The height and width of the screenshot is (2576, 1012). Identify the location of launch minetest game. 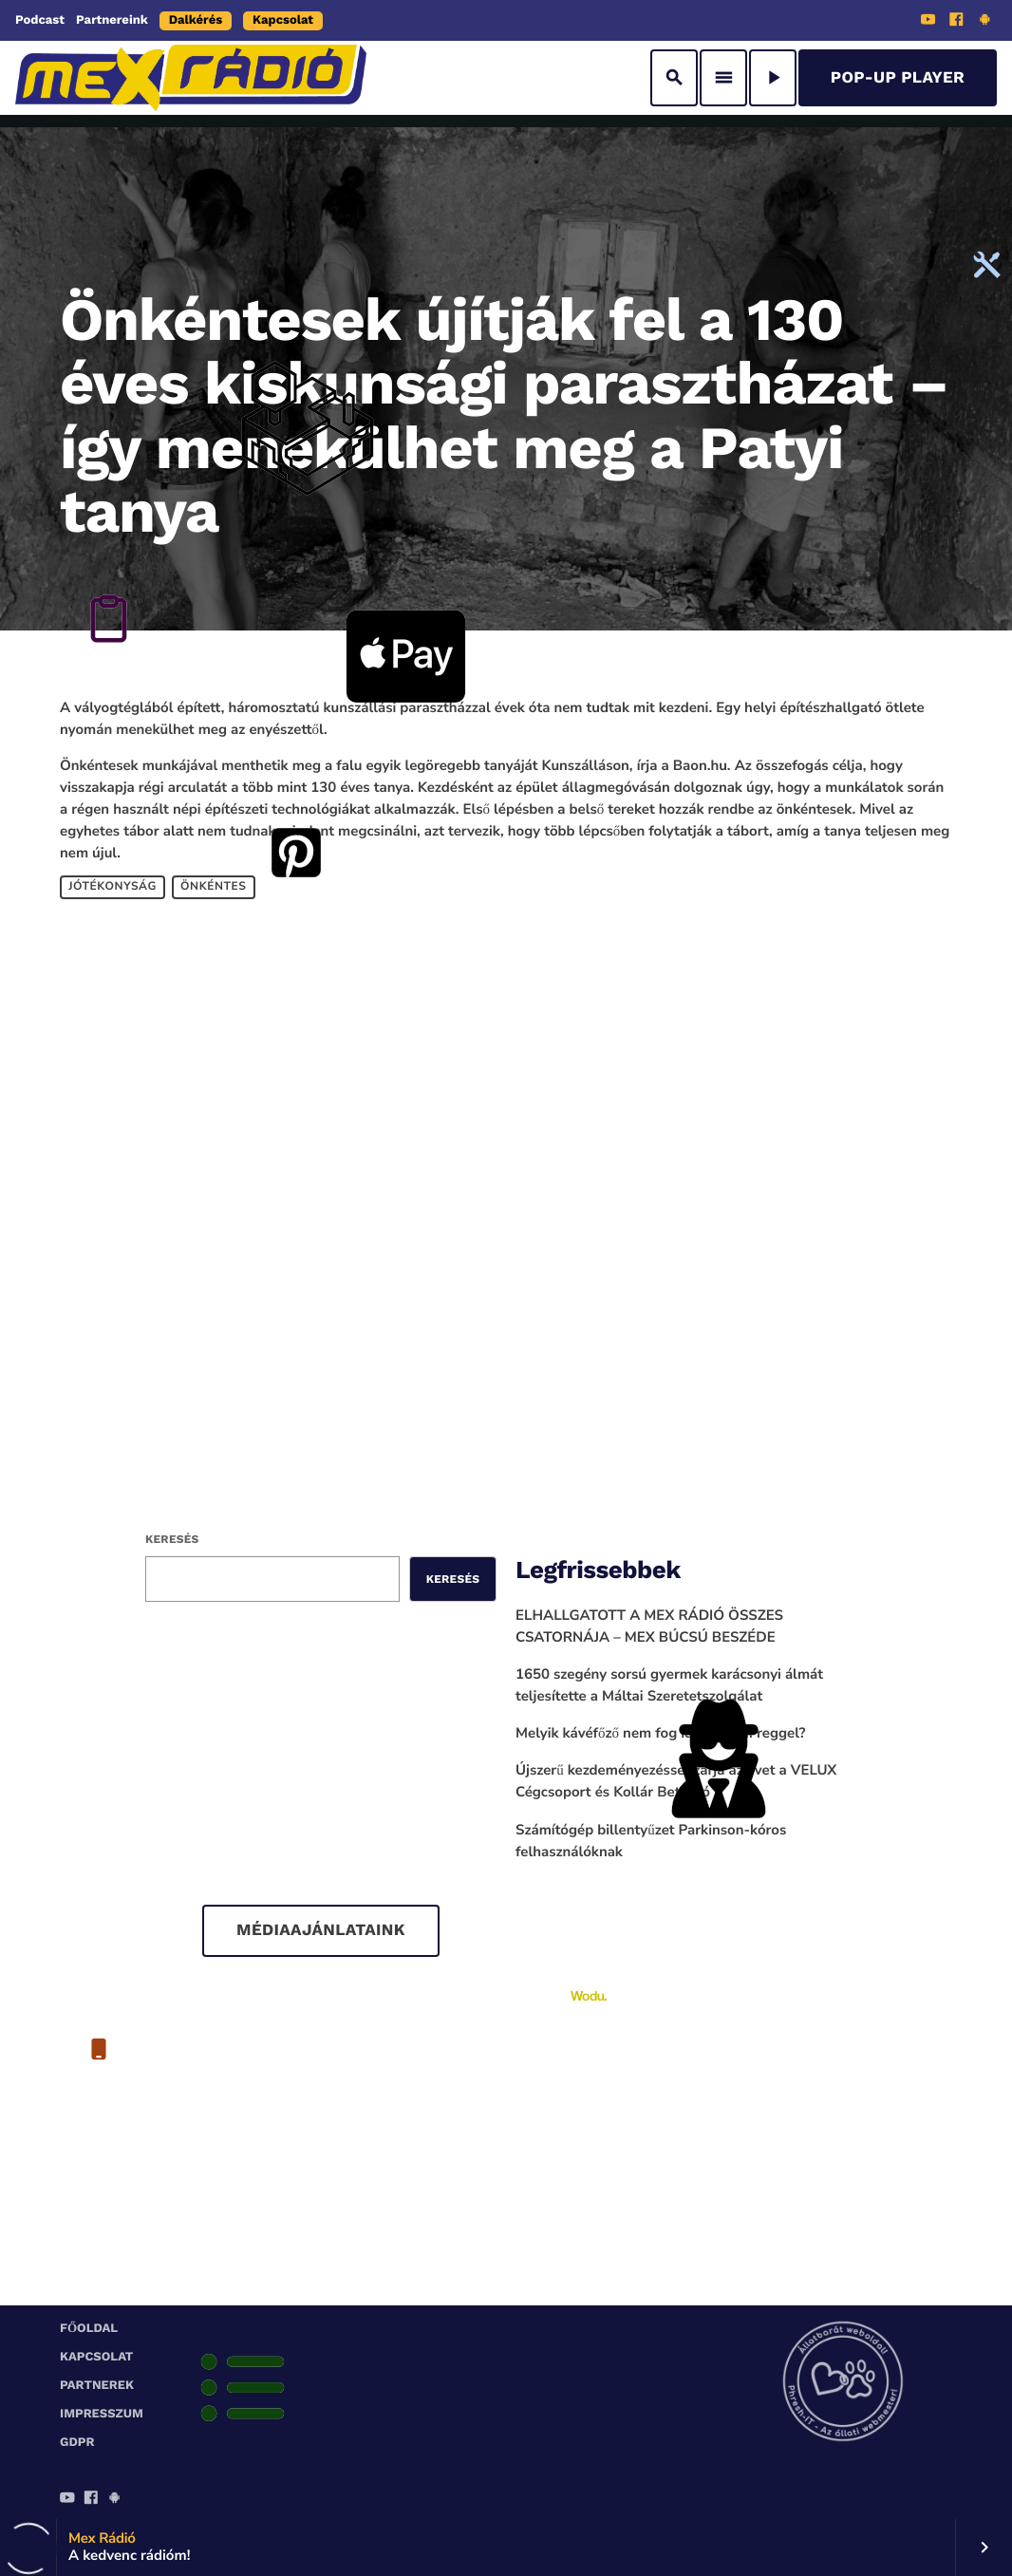
(308, 428).